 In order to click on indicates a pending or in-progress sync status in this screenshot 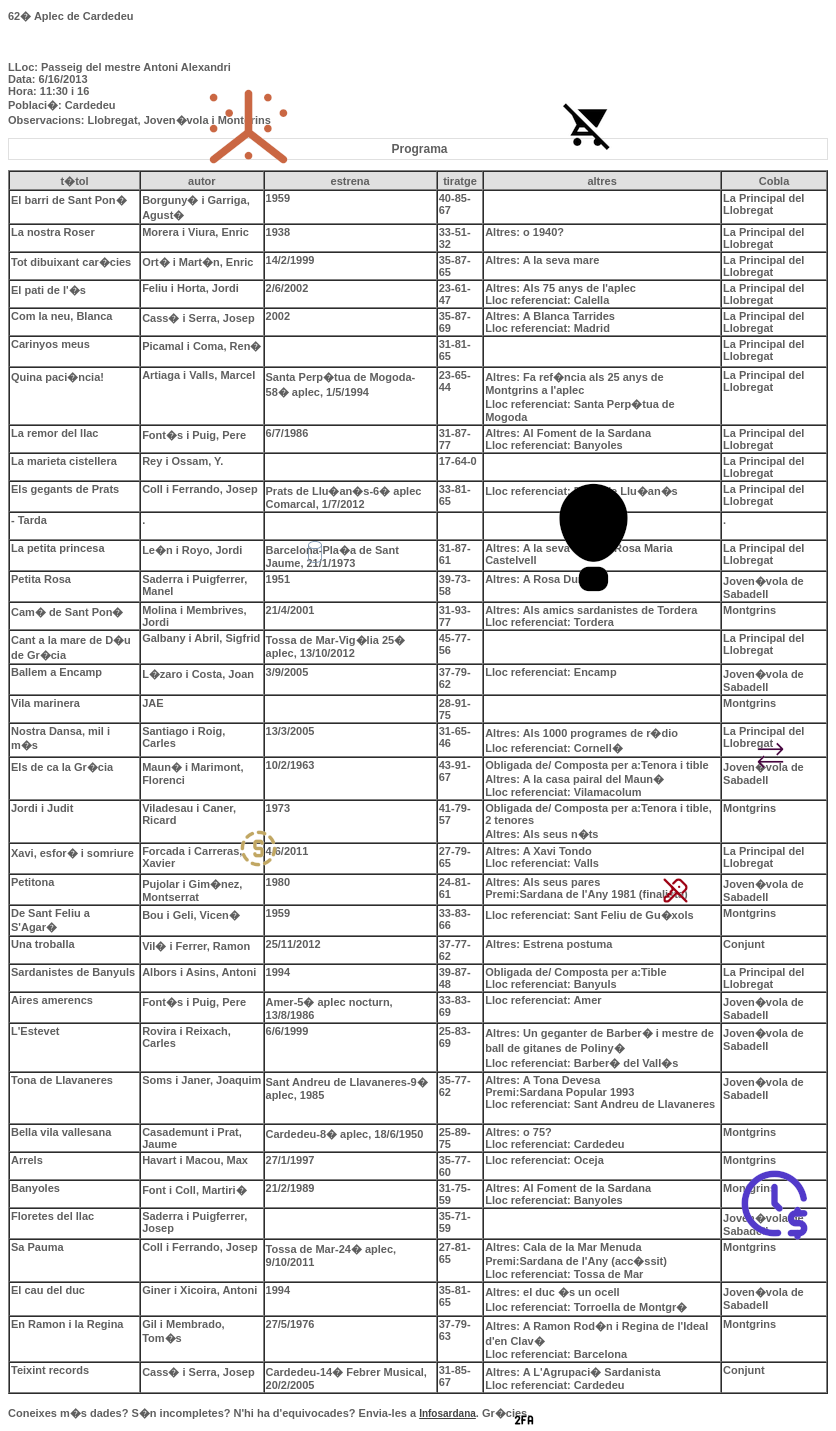, I will do `click(258, 848)`.